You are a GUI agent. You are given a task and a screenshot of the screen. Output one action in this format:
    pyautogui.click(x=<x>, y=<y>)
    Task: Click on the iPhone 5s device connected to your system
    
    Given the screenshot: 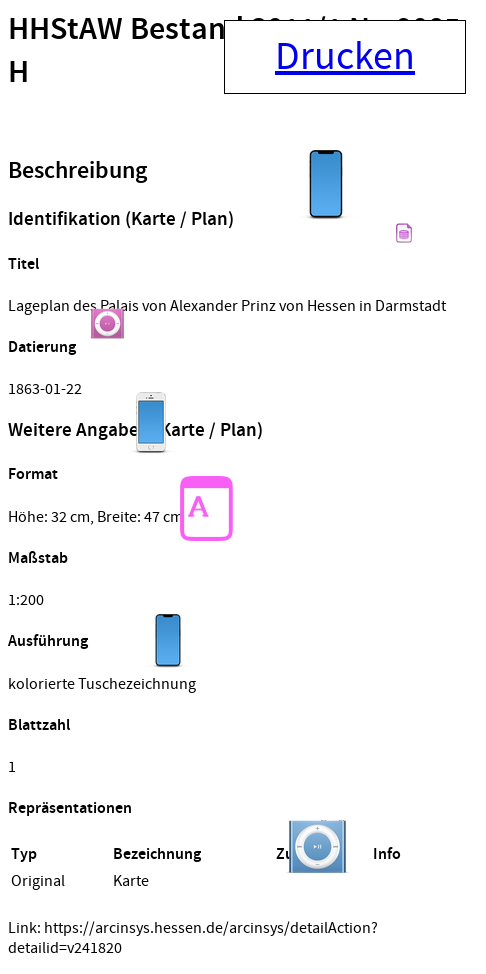 What is the action you would take?
    pyautogui.click(x=151, y=423)
    